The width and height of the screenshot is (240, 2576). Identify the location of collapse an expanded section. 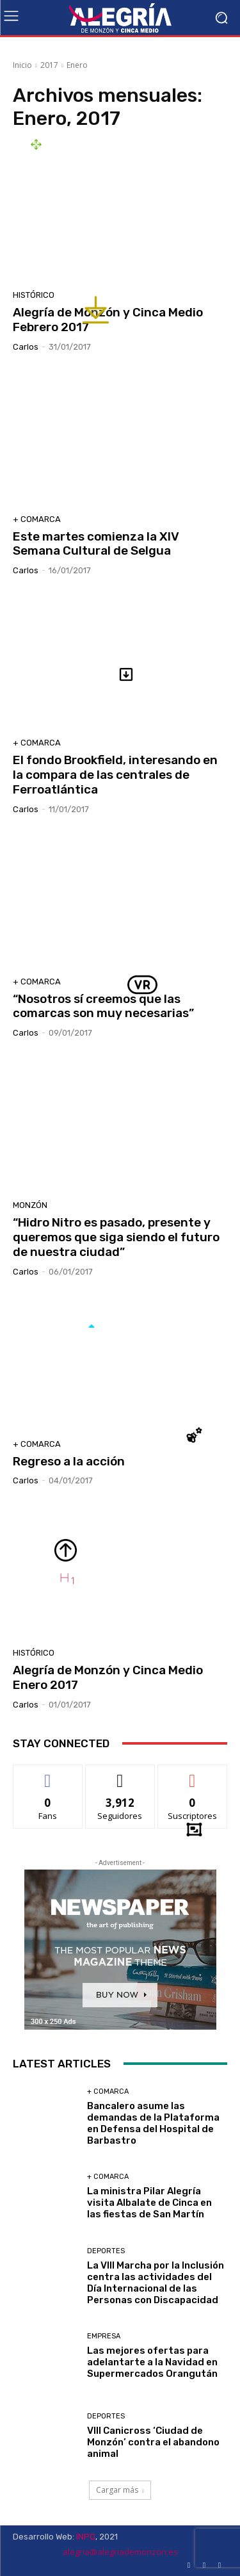
(92, 1326).